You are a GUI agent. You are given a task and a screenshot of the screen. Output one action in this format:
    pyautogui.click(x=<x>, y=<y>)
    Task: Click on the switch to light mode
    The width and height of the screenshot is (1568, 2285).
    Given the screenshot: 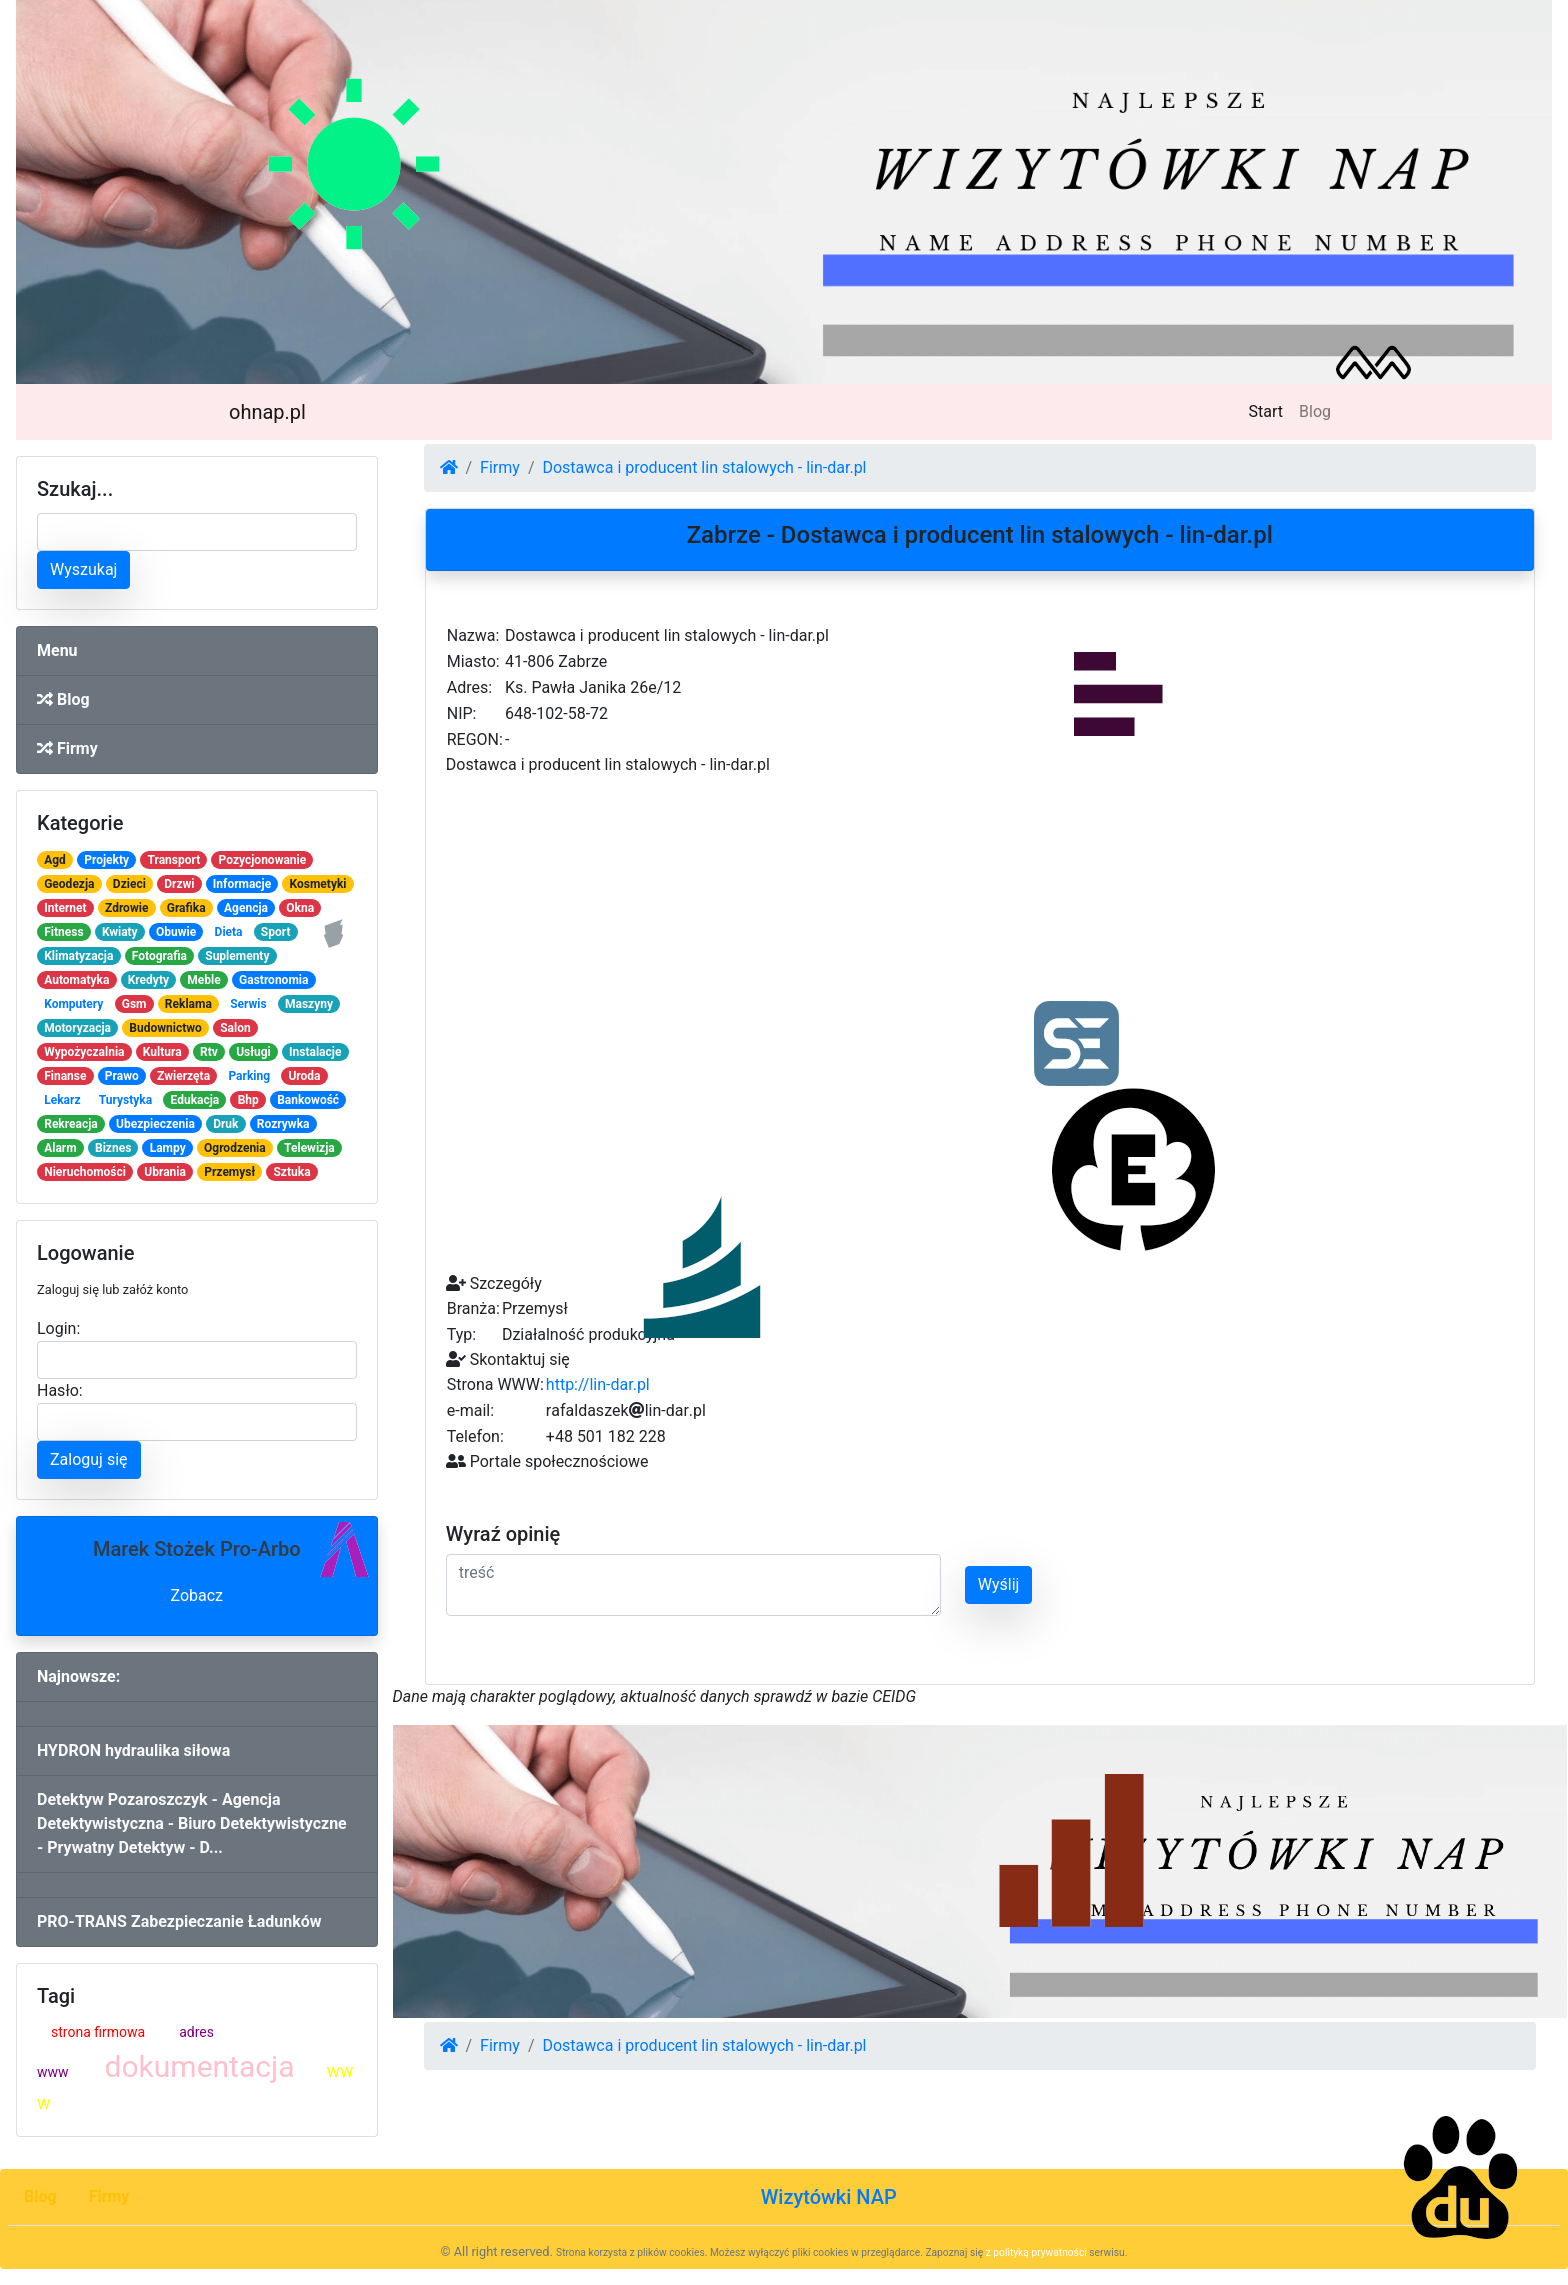 What is the action you would take?
    pyautogui.click(x=354, y=164)
    